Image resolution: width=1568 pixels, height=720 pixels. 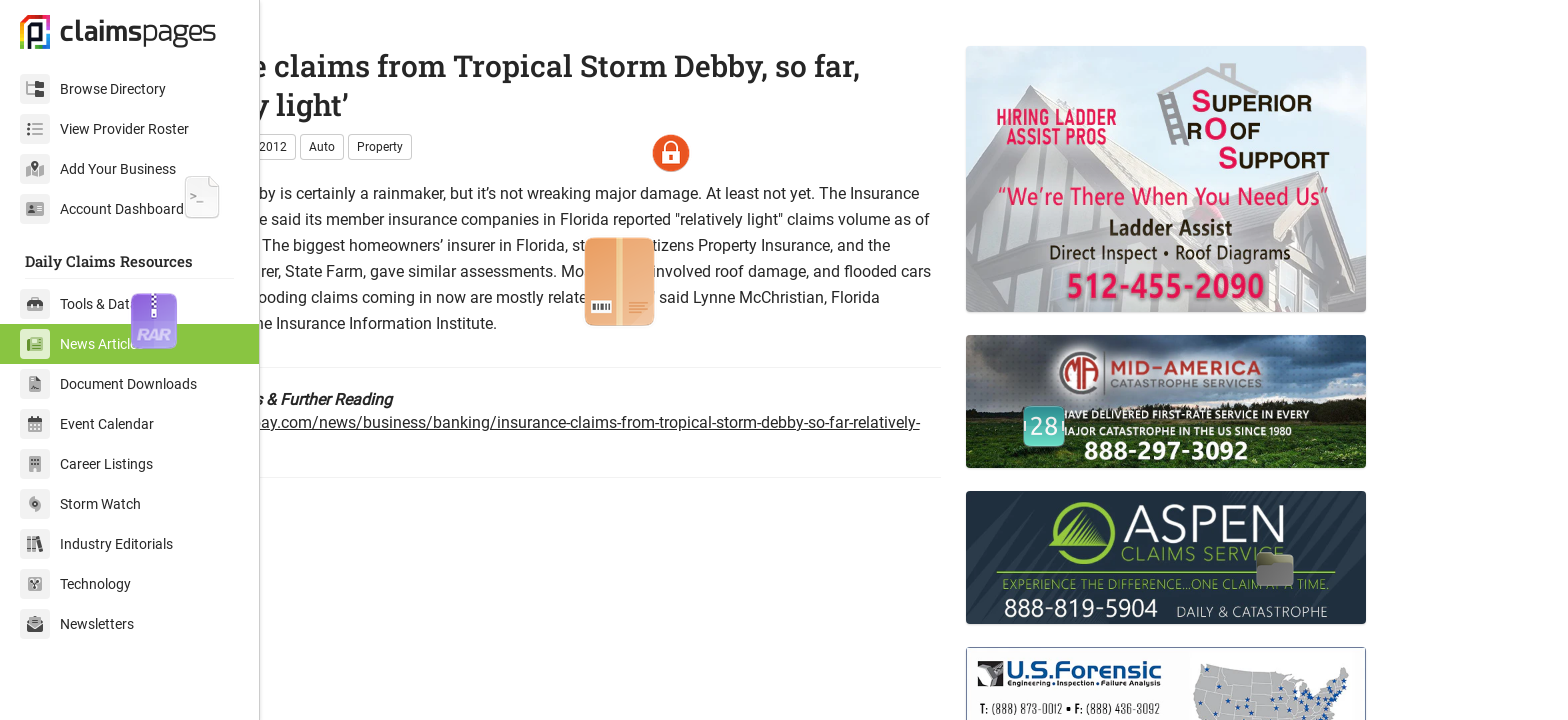 What do you see at coordinates (154, 321) in the screenshot?
I see `indicates a RAR compressed archive file` at bounding box center [154, 321].